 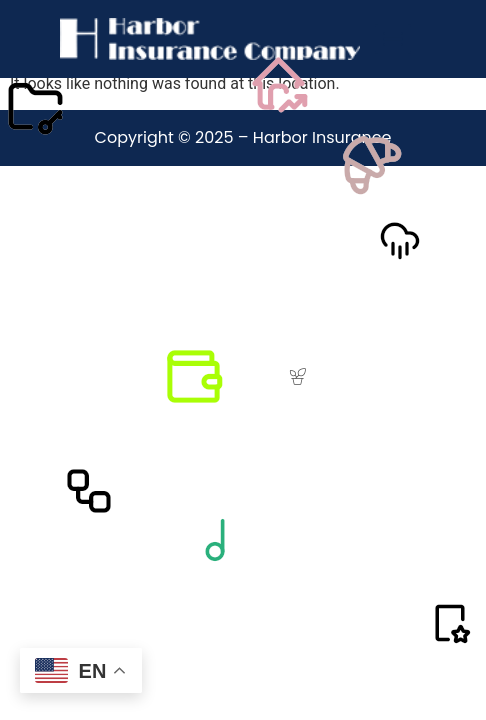 What do you see at coordinates (35, 107) in the screenshot?
I see `access encrypted or password-protected folder` at bounding box center [35, 107].